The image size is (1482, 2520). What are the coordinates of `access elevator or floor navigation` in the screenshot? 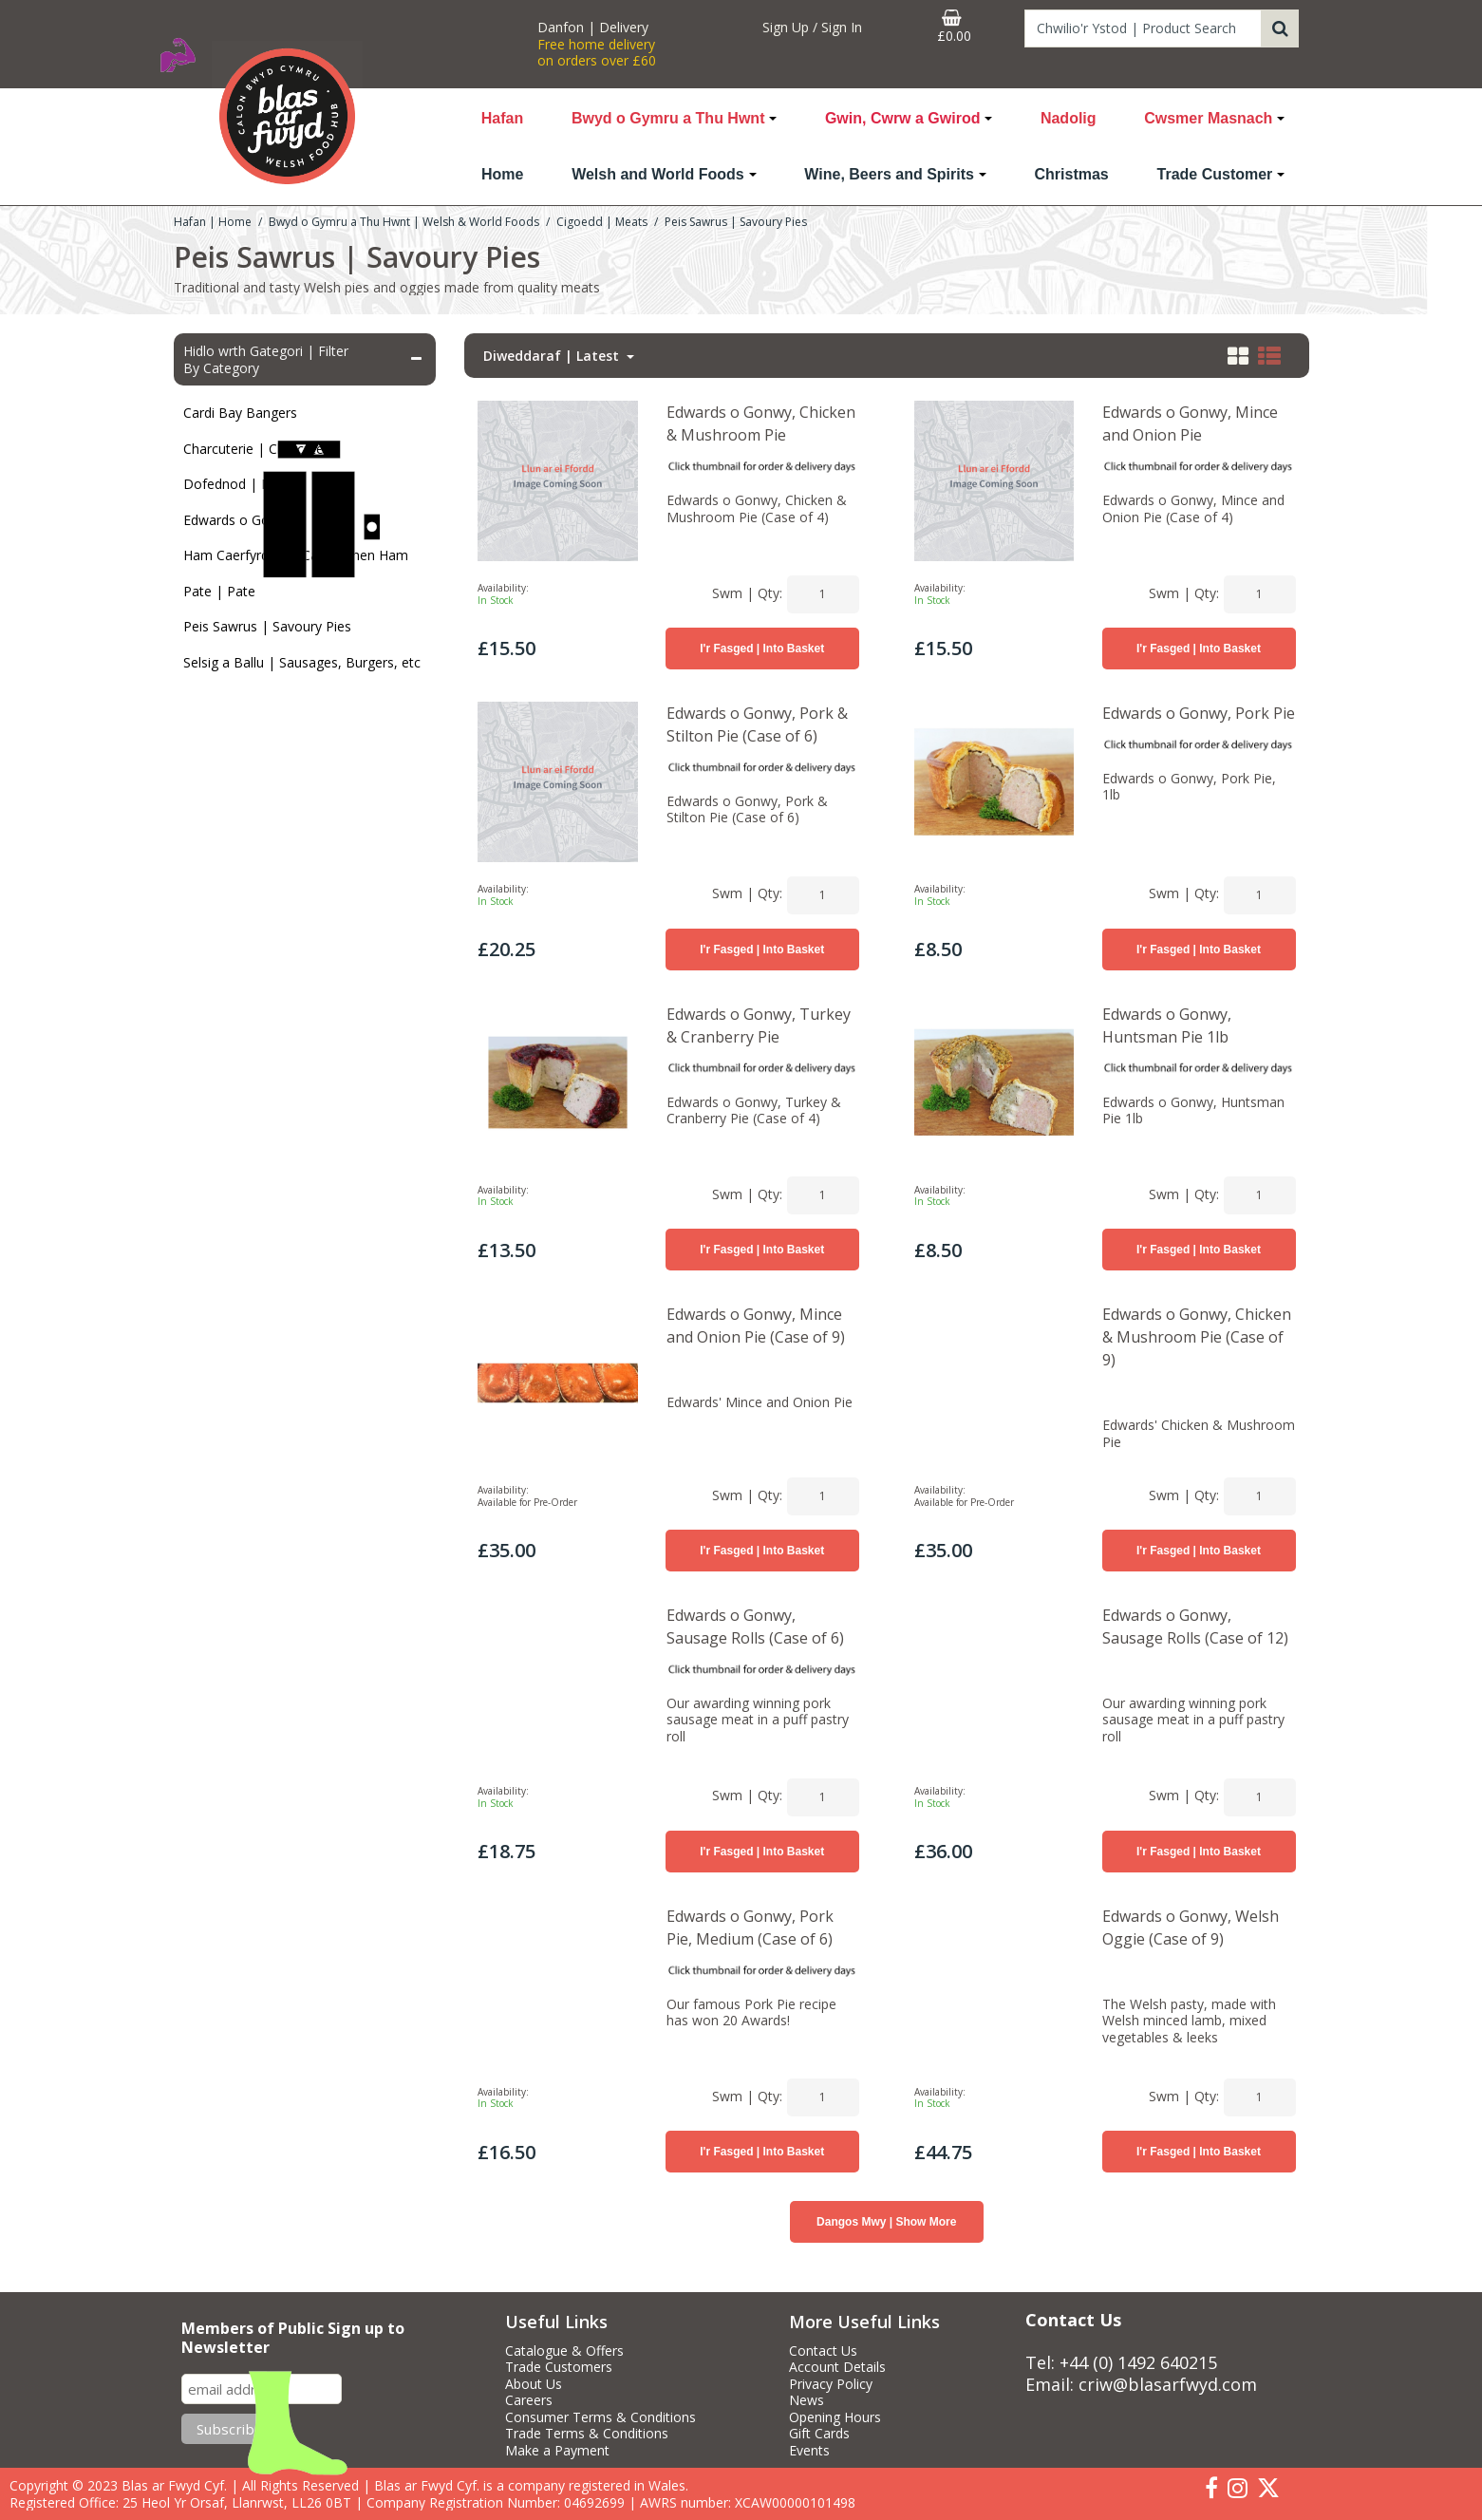 It's located at (309, 507).